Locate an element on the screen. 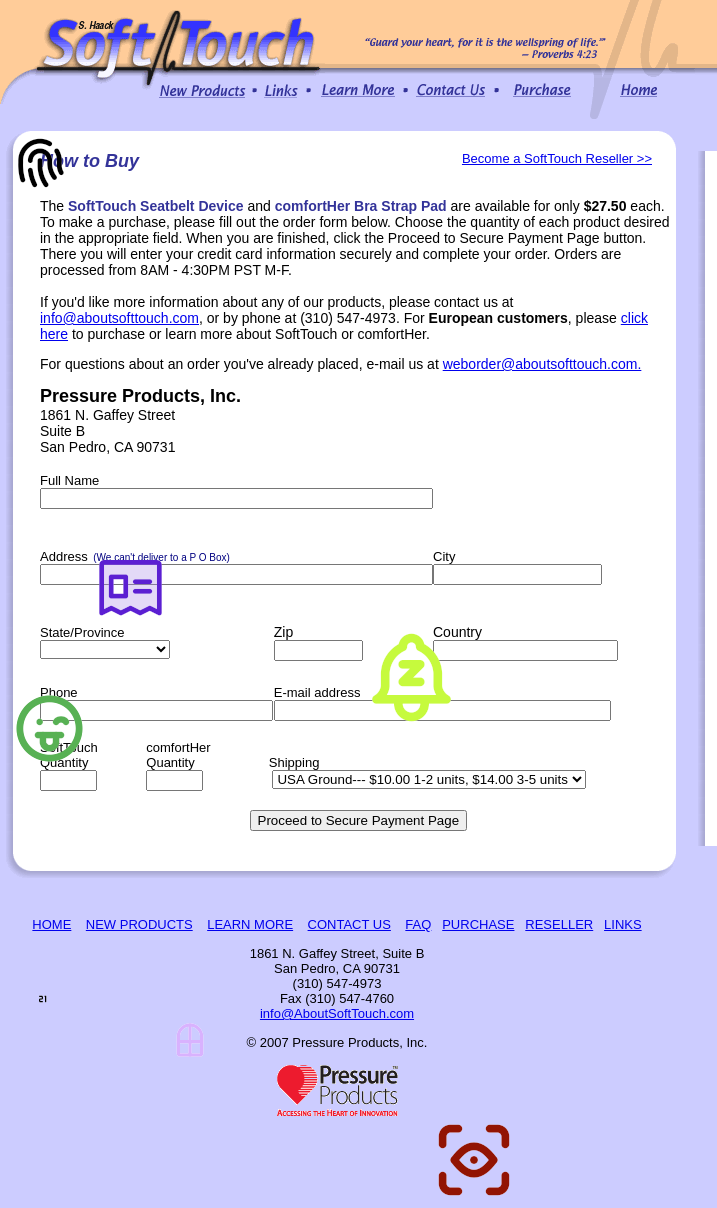 Image resolution: width=717 pixels, height=1208 pixels. indicates 21 notifications or unread items is located at coordinates (43, 999).